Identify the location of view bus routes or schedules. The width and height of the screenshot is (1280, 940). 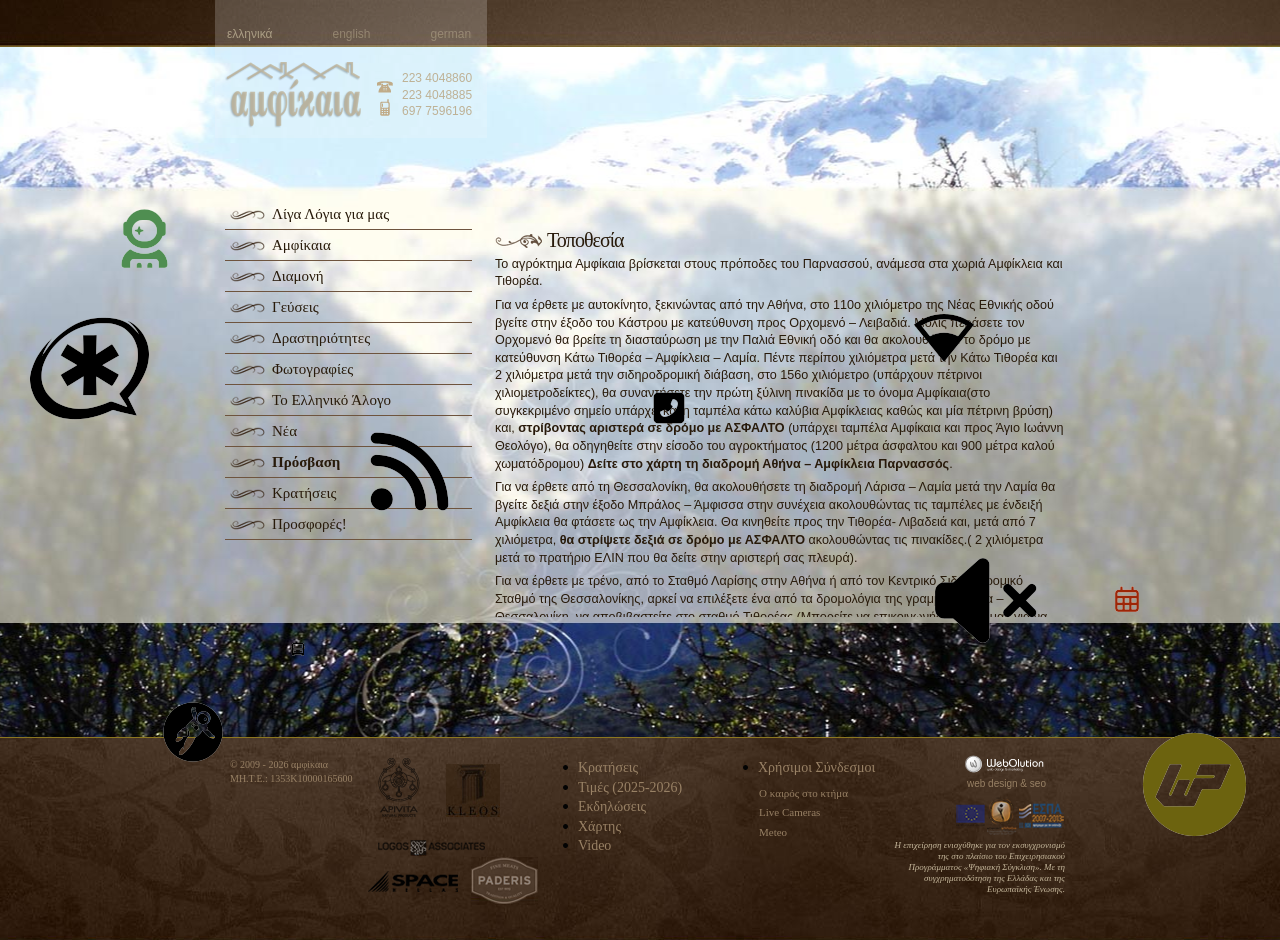
(298, 649).